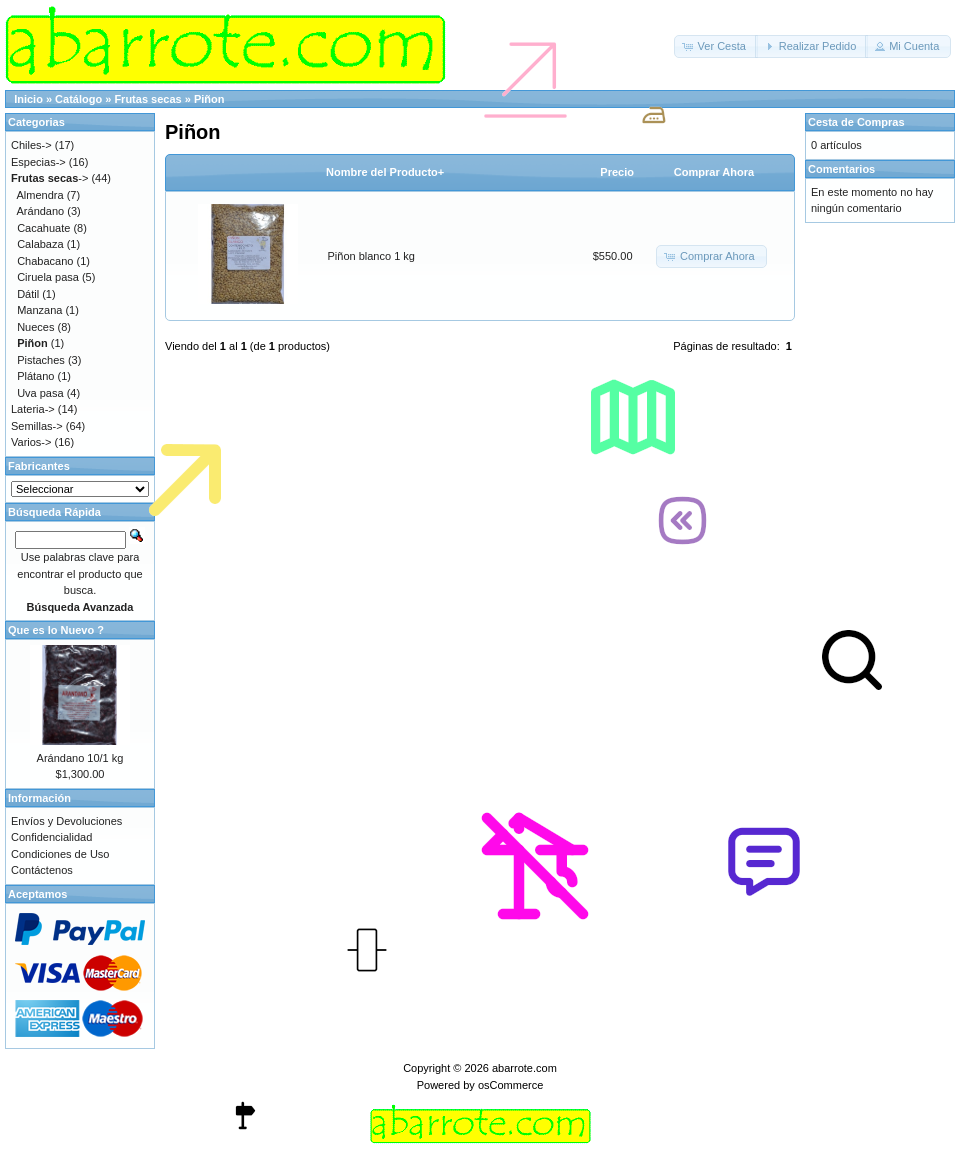 The image size is (960, 1166). Describe the element at coordinates (654, 115) in the screenshot. I see `select high heat ironing setting` at that location.